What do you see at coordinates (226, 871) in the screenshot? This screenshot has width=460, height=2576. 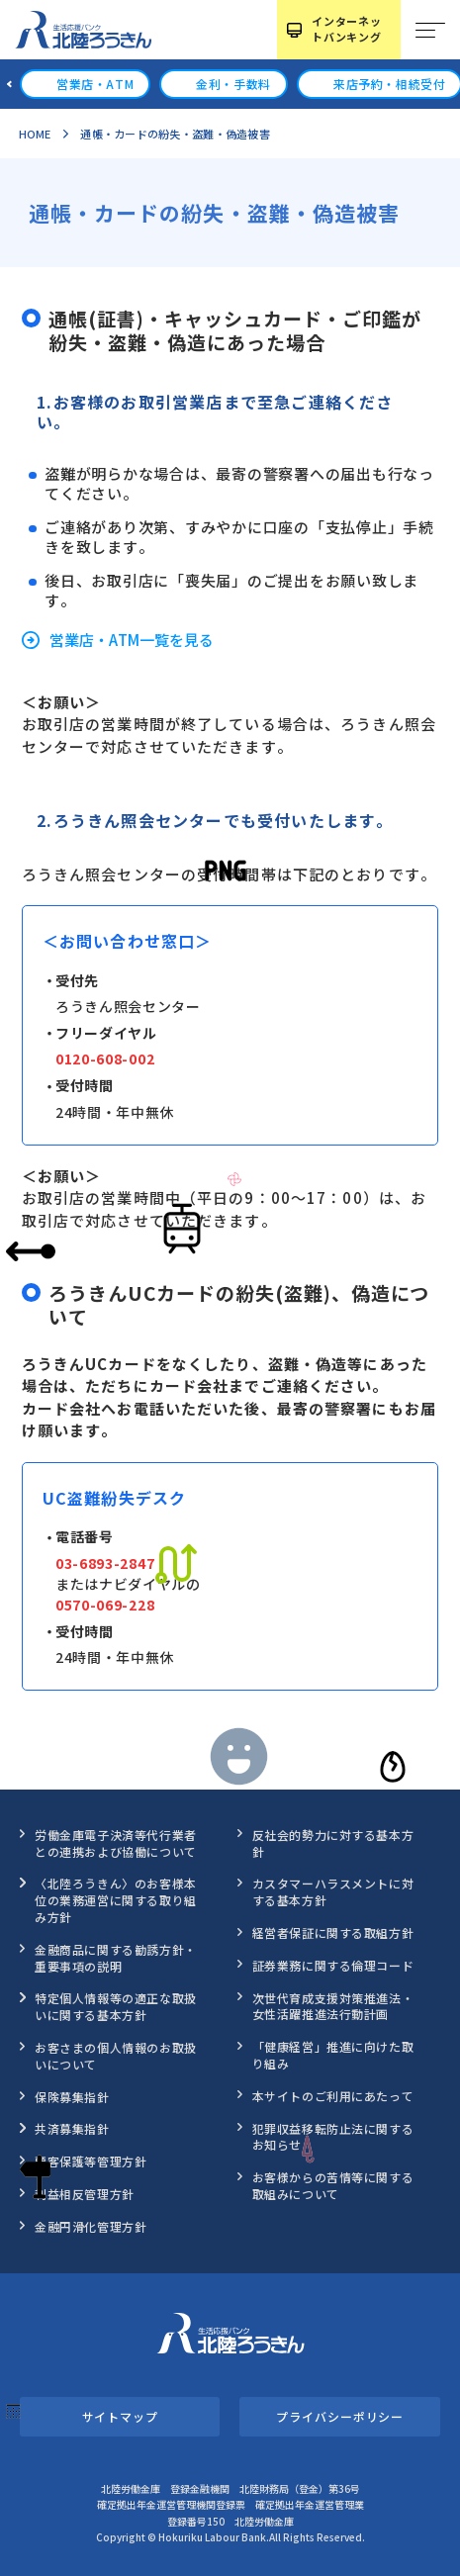 I see `indicates a PNG image file type` at bounding box center [226, 871].